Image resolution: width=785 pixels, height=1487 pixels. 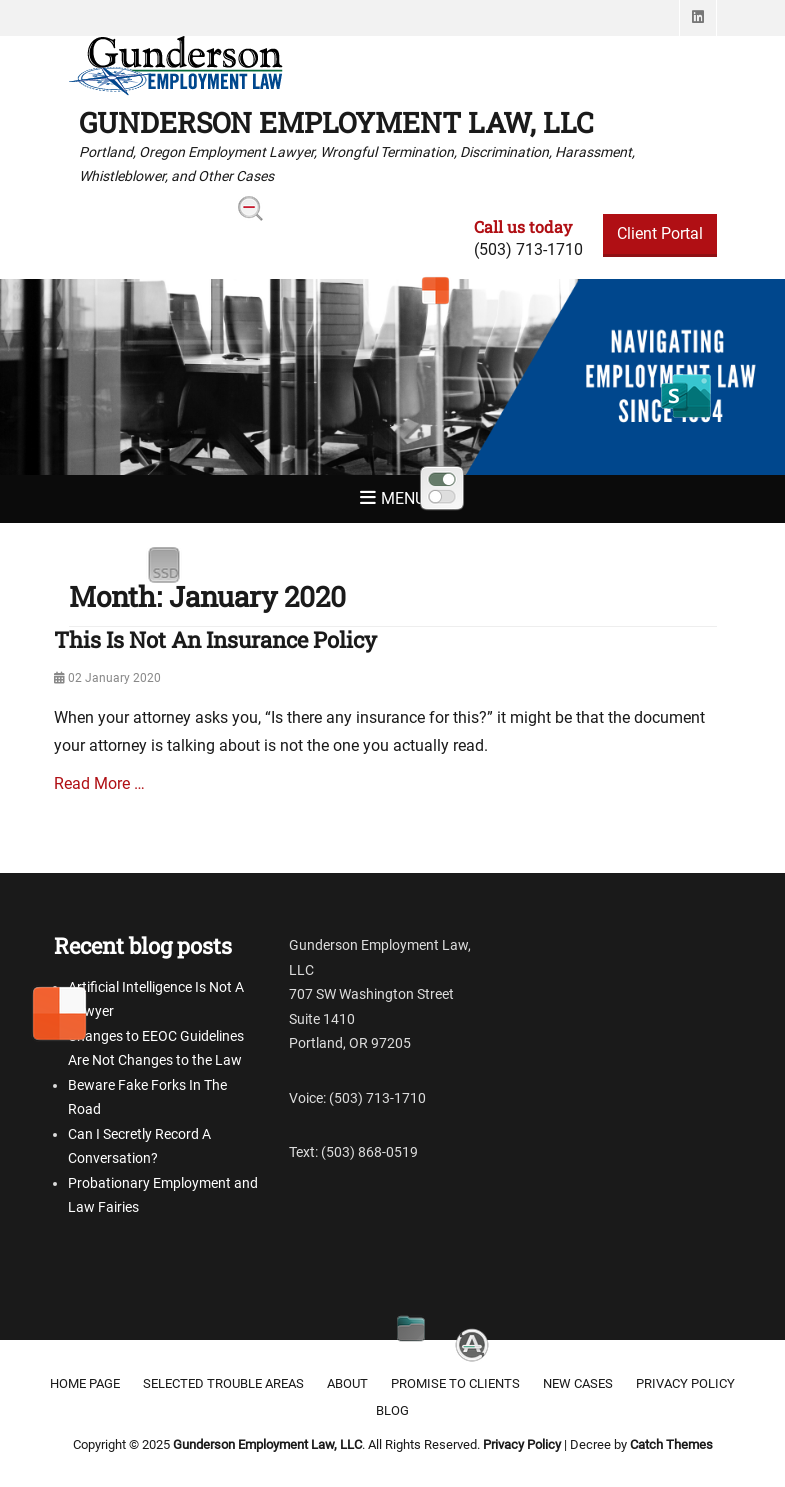 I want to click on open system tweaks or customization settings, so click(x=442, y=488).